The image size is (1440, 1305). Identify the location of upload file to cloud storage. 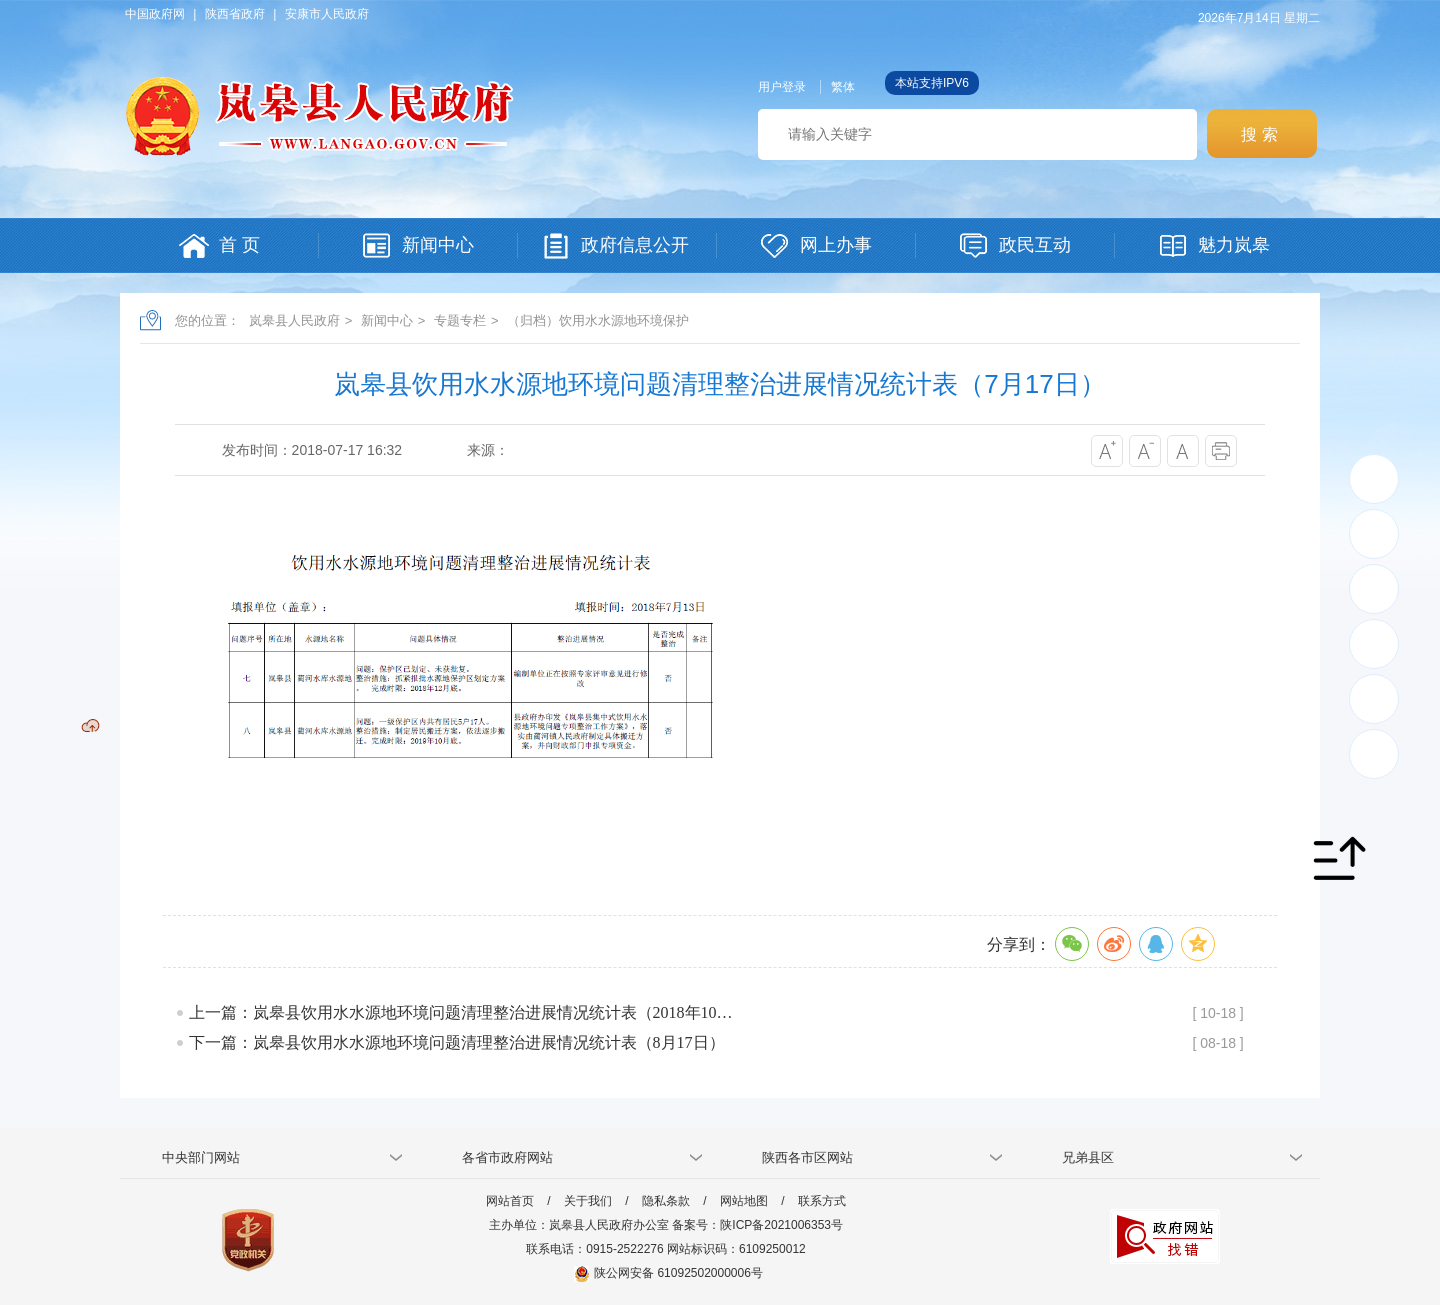
(90, 725).